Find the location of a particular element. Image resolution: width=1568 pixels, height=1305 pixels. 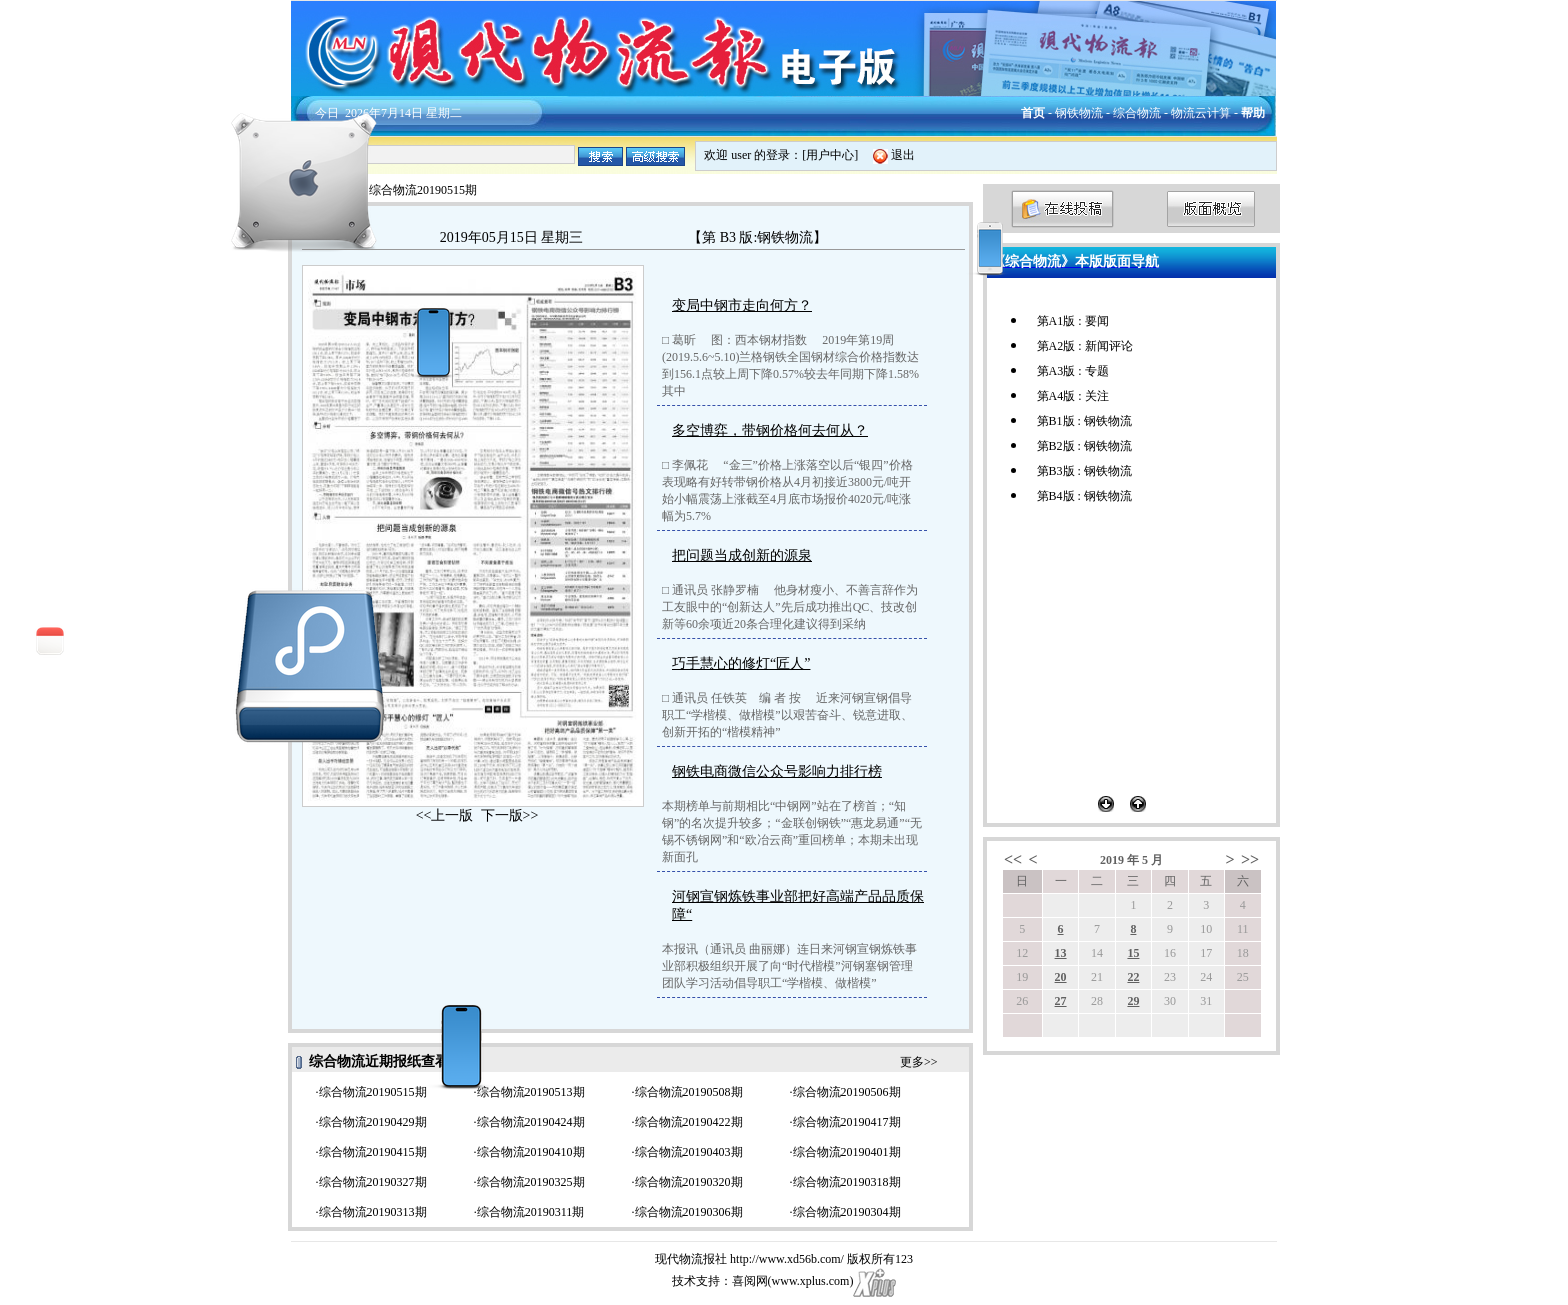

Promise Technology storage device or RAID controller is located at coordinates (310, 671).